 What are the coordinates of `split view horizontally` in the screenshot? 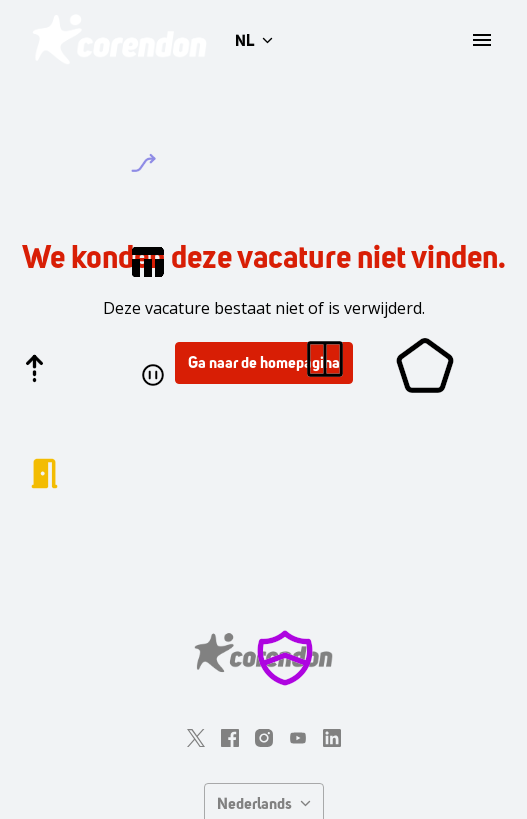 It's located at (325, 359).